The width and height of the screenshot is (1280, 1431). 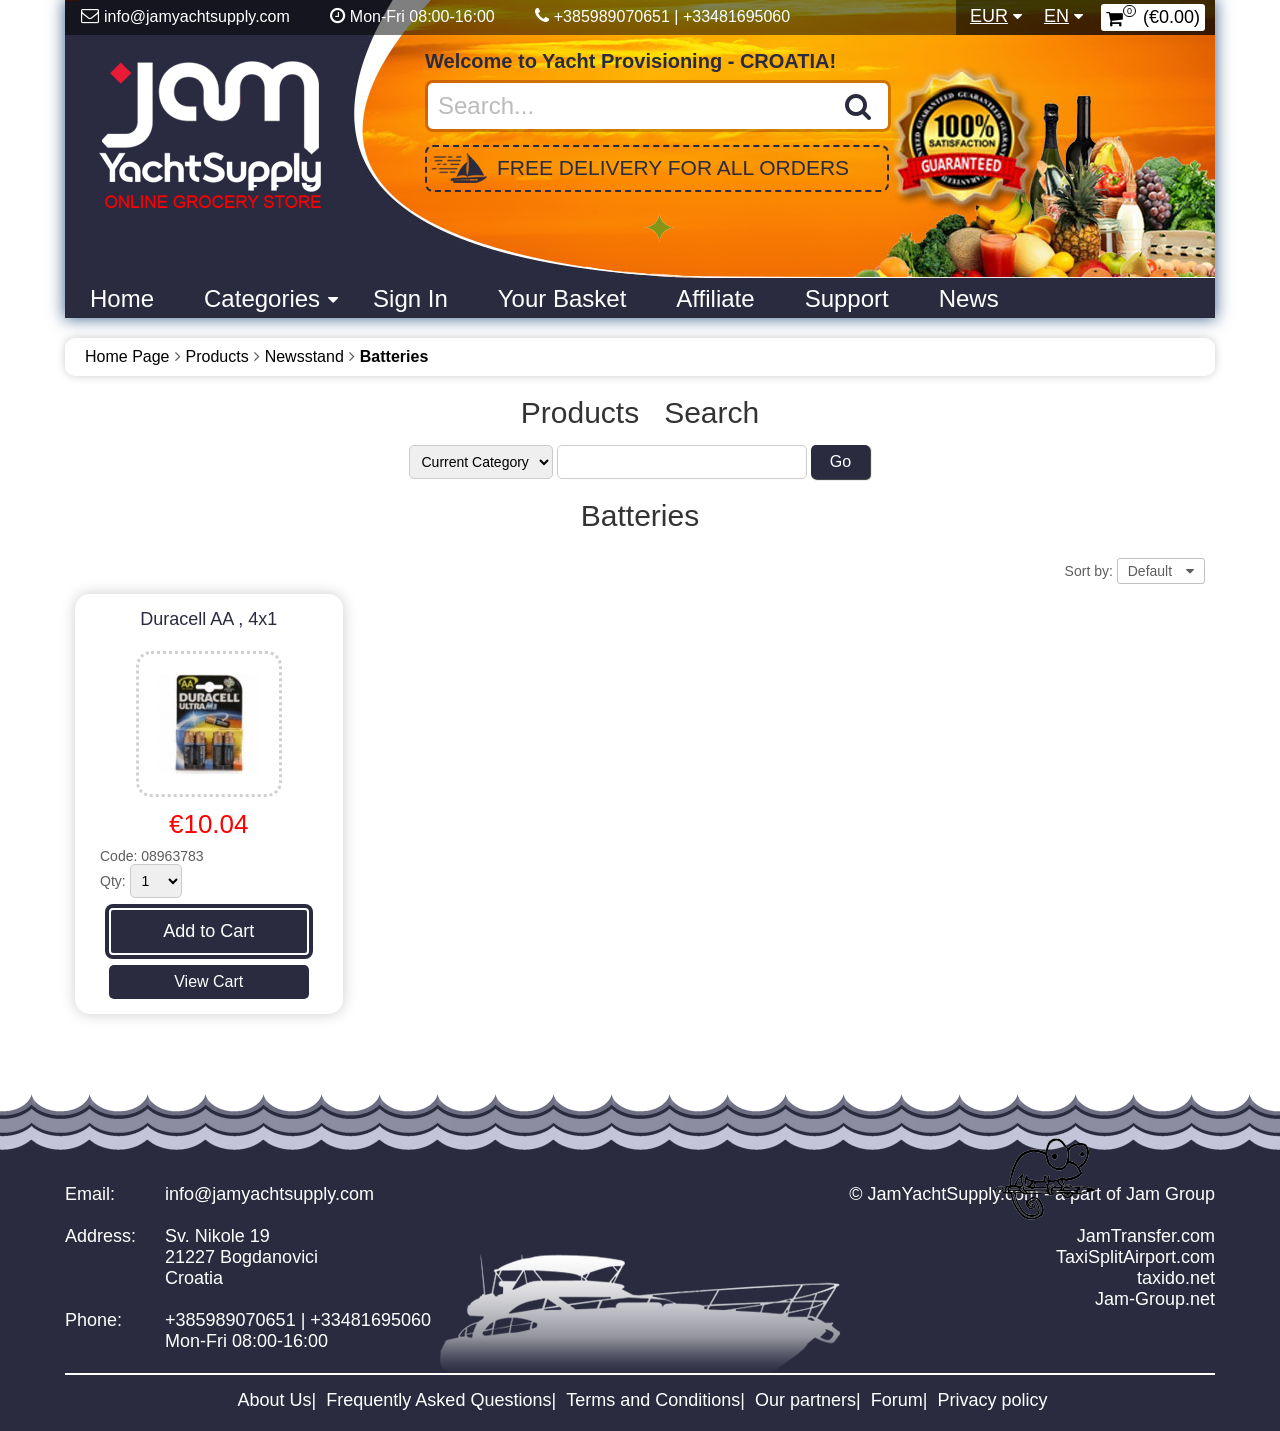 What do you see at coordinates (1045, 1179) in the screenshot?
I see `open notepad++ text editor` at bounding box center [1045, 1179].